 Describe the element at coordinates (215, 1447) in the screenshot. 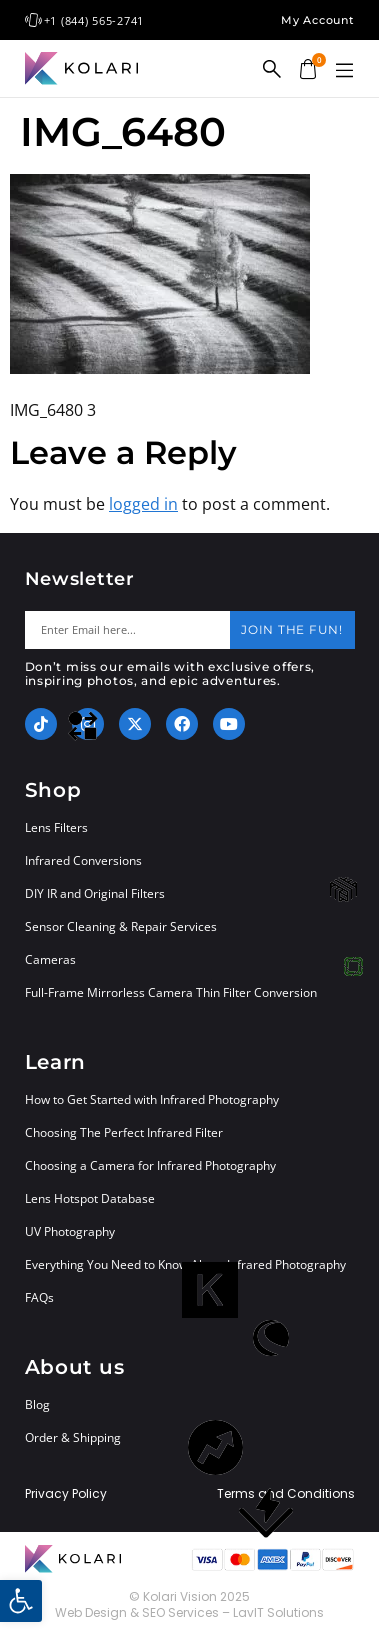

I see `open the BuzzFeed app` at that location.